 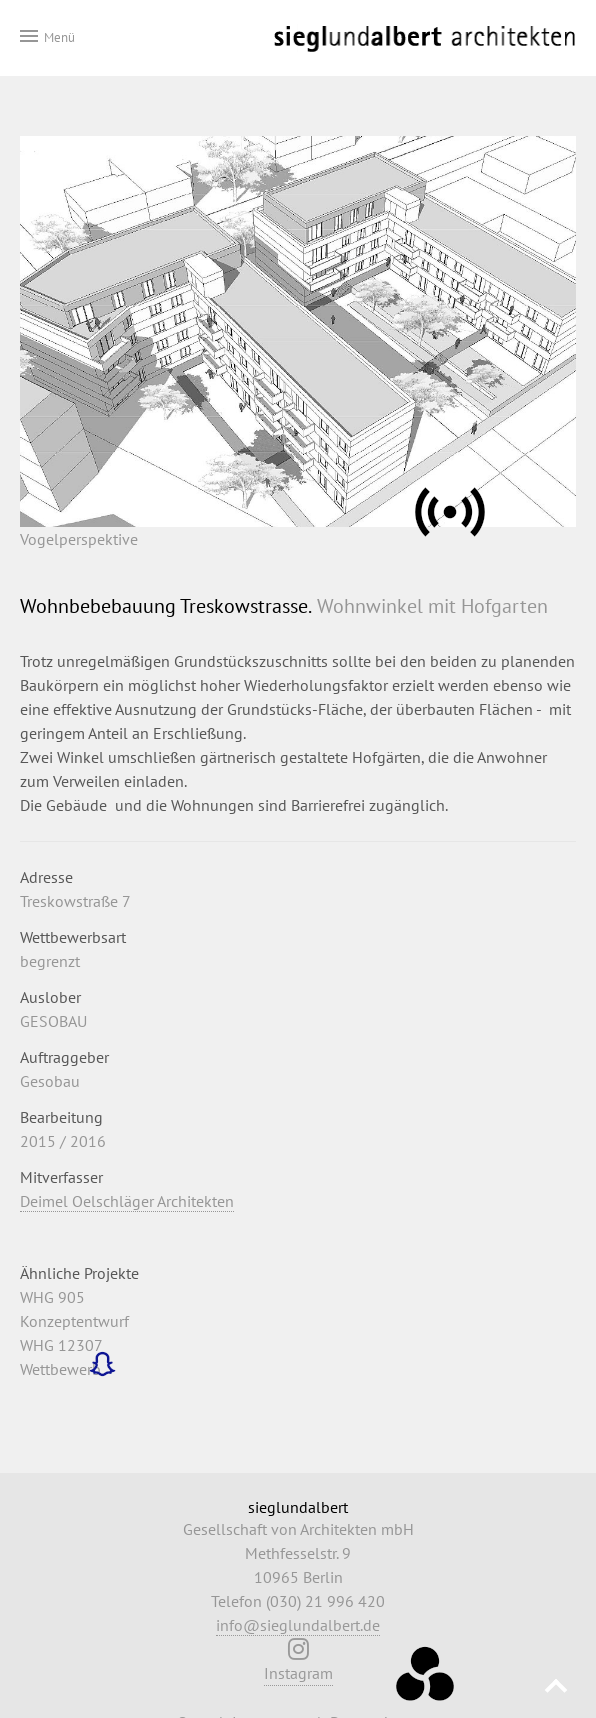 What do you see at coordinates (102, 1363) in the screenshot?
I see `open snapchat` at bounding box center [102, 1363].